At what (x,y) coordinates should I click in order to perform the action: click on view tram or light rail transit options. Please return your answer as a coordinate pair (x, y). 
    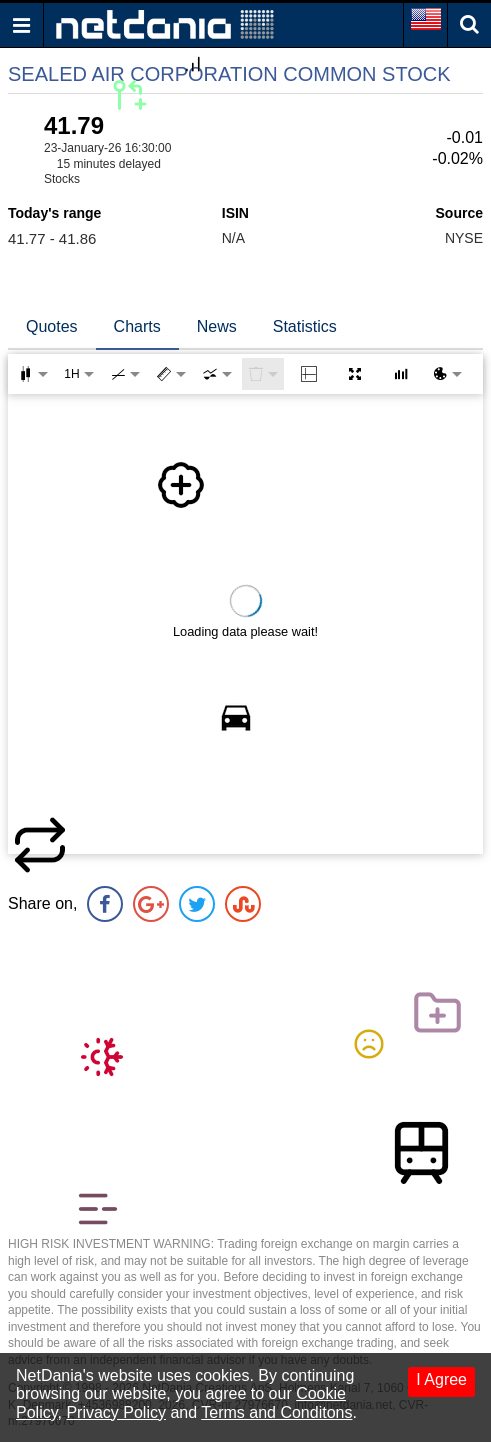
    Looking at the image, I should click on (421, 1151).